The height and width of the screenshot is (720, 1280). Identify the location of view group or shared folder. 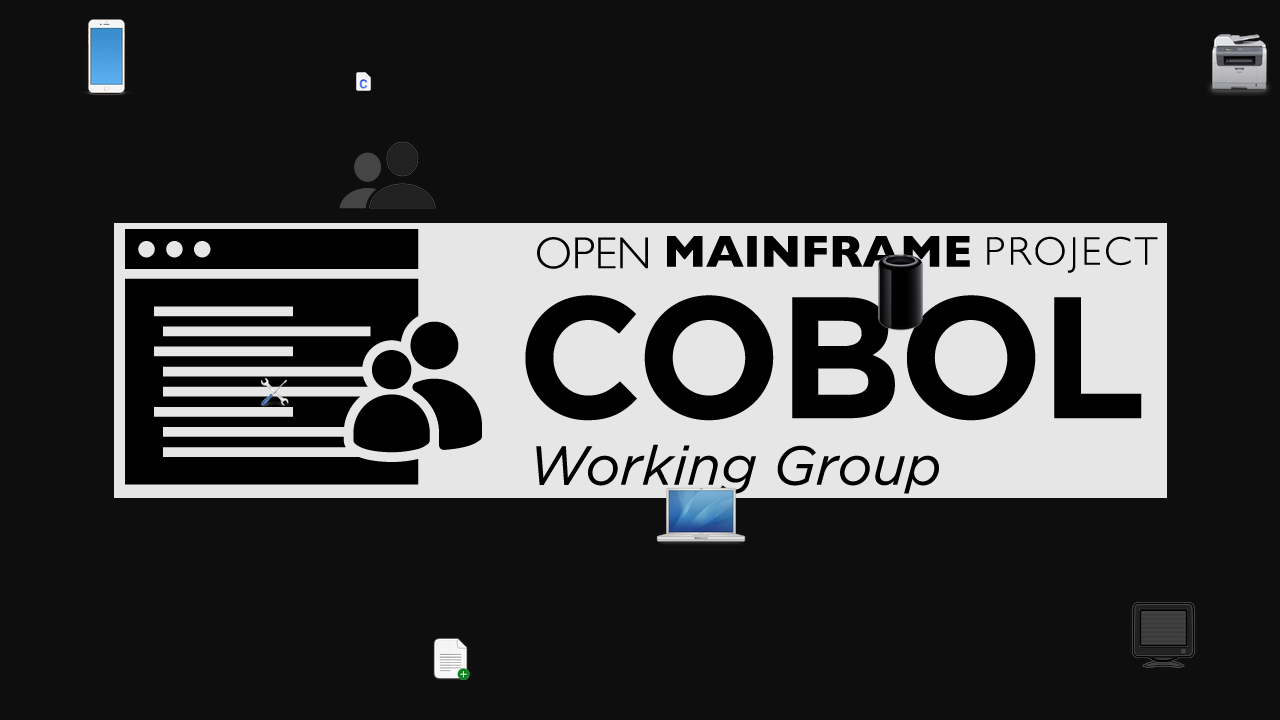
(387, 165).